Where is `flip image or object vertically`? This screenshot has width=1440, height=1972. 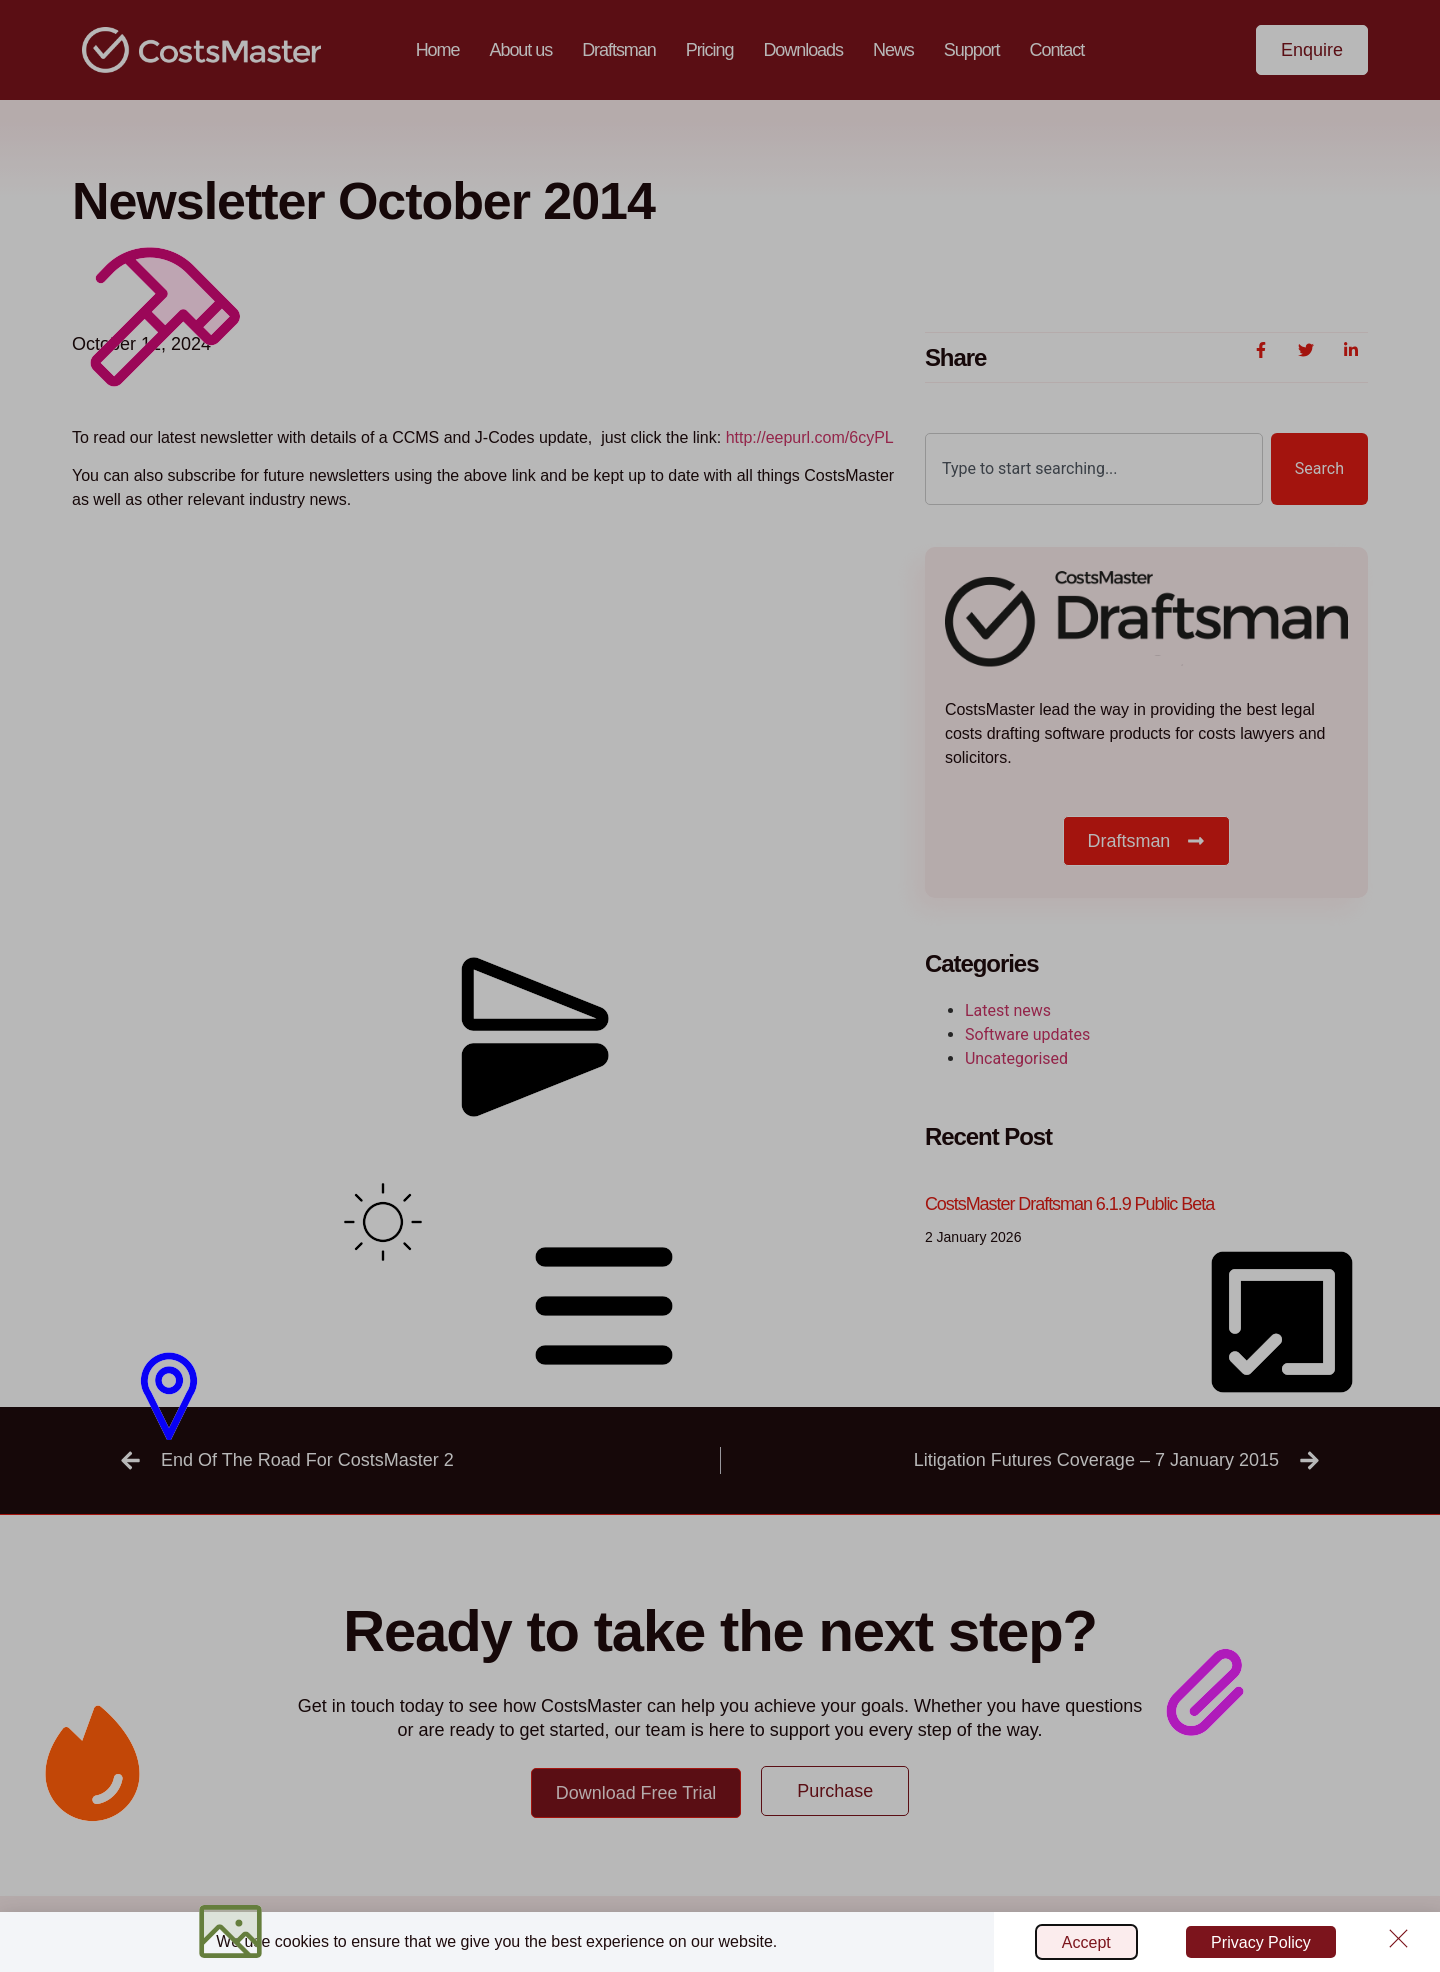
flip image or object vertically is located at coordinates (529, 1037).